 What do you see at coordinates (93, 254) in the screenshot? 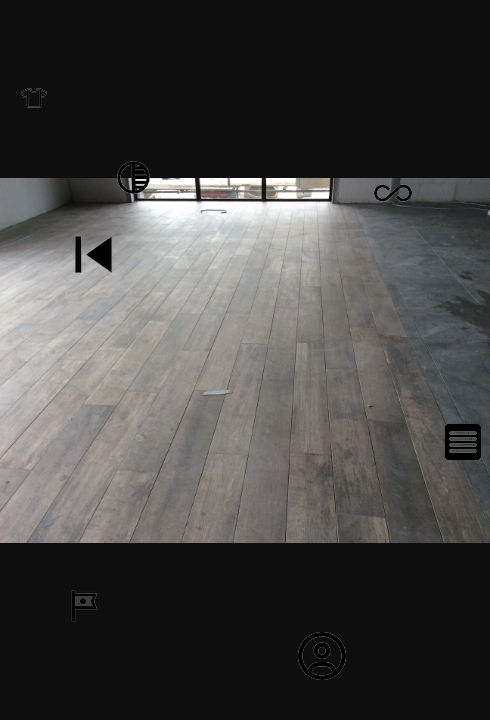
I see `skip to previous track` at bounding box center [93, 254].